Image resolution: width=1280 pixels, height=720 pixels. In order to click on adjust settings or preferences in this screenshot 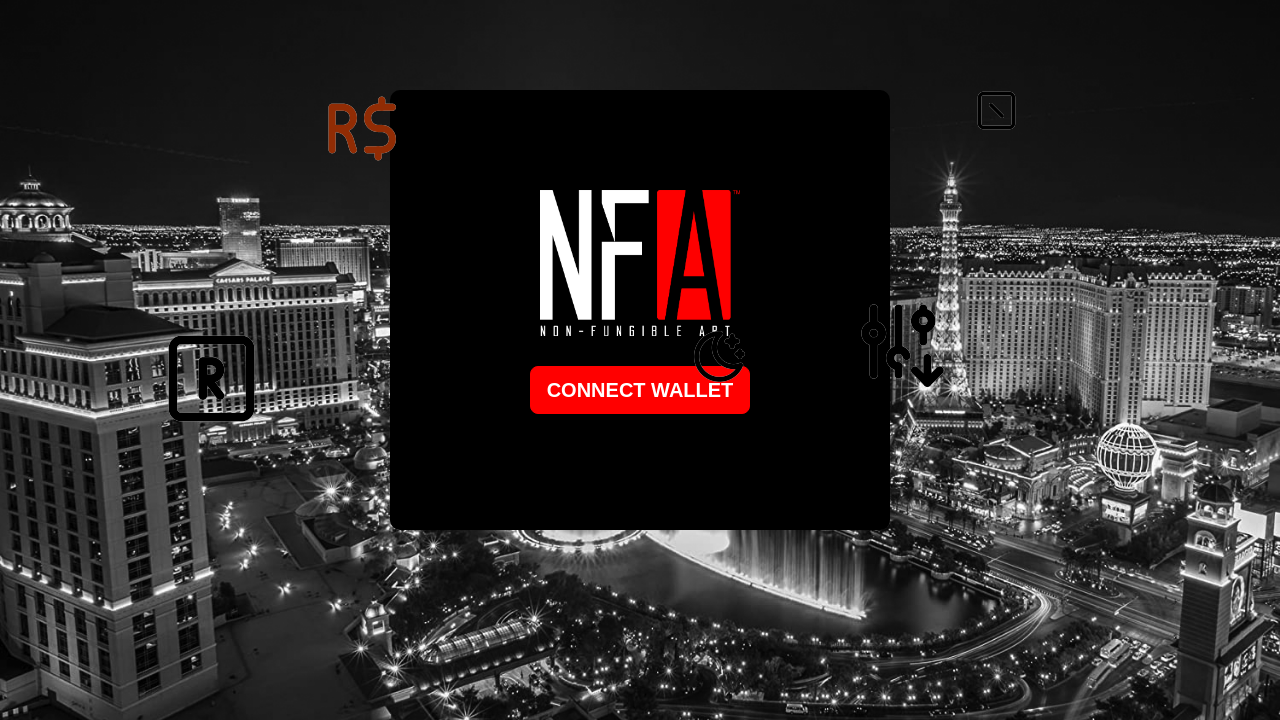, I will do `click(898, 341)`.